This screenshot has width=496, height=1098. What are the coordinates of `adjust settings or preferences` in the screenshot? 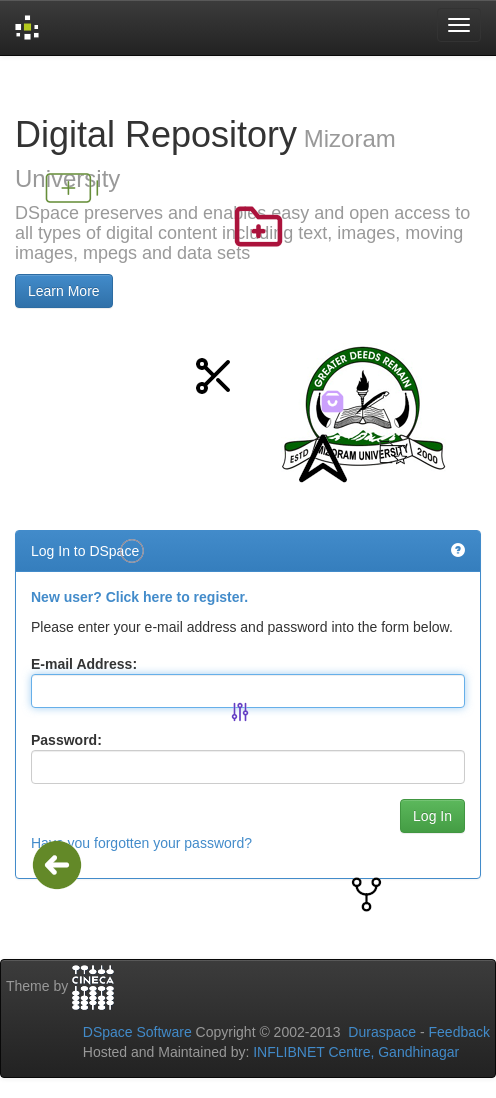 It's located at (240, 712).